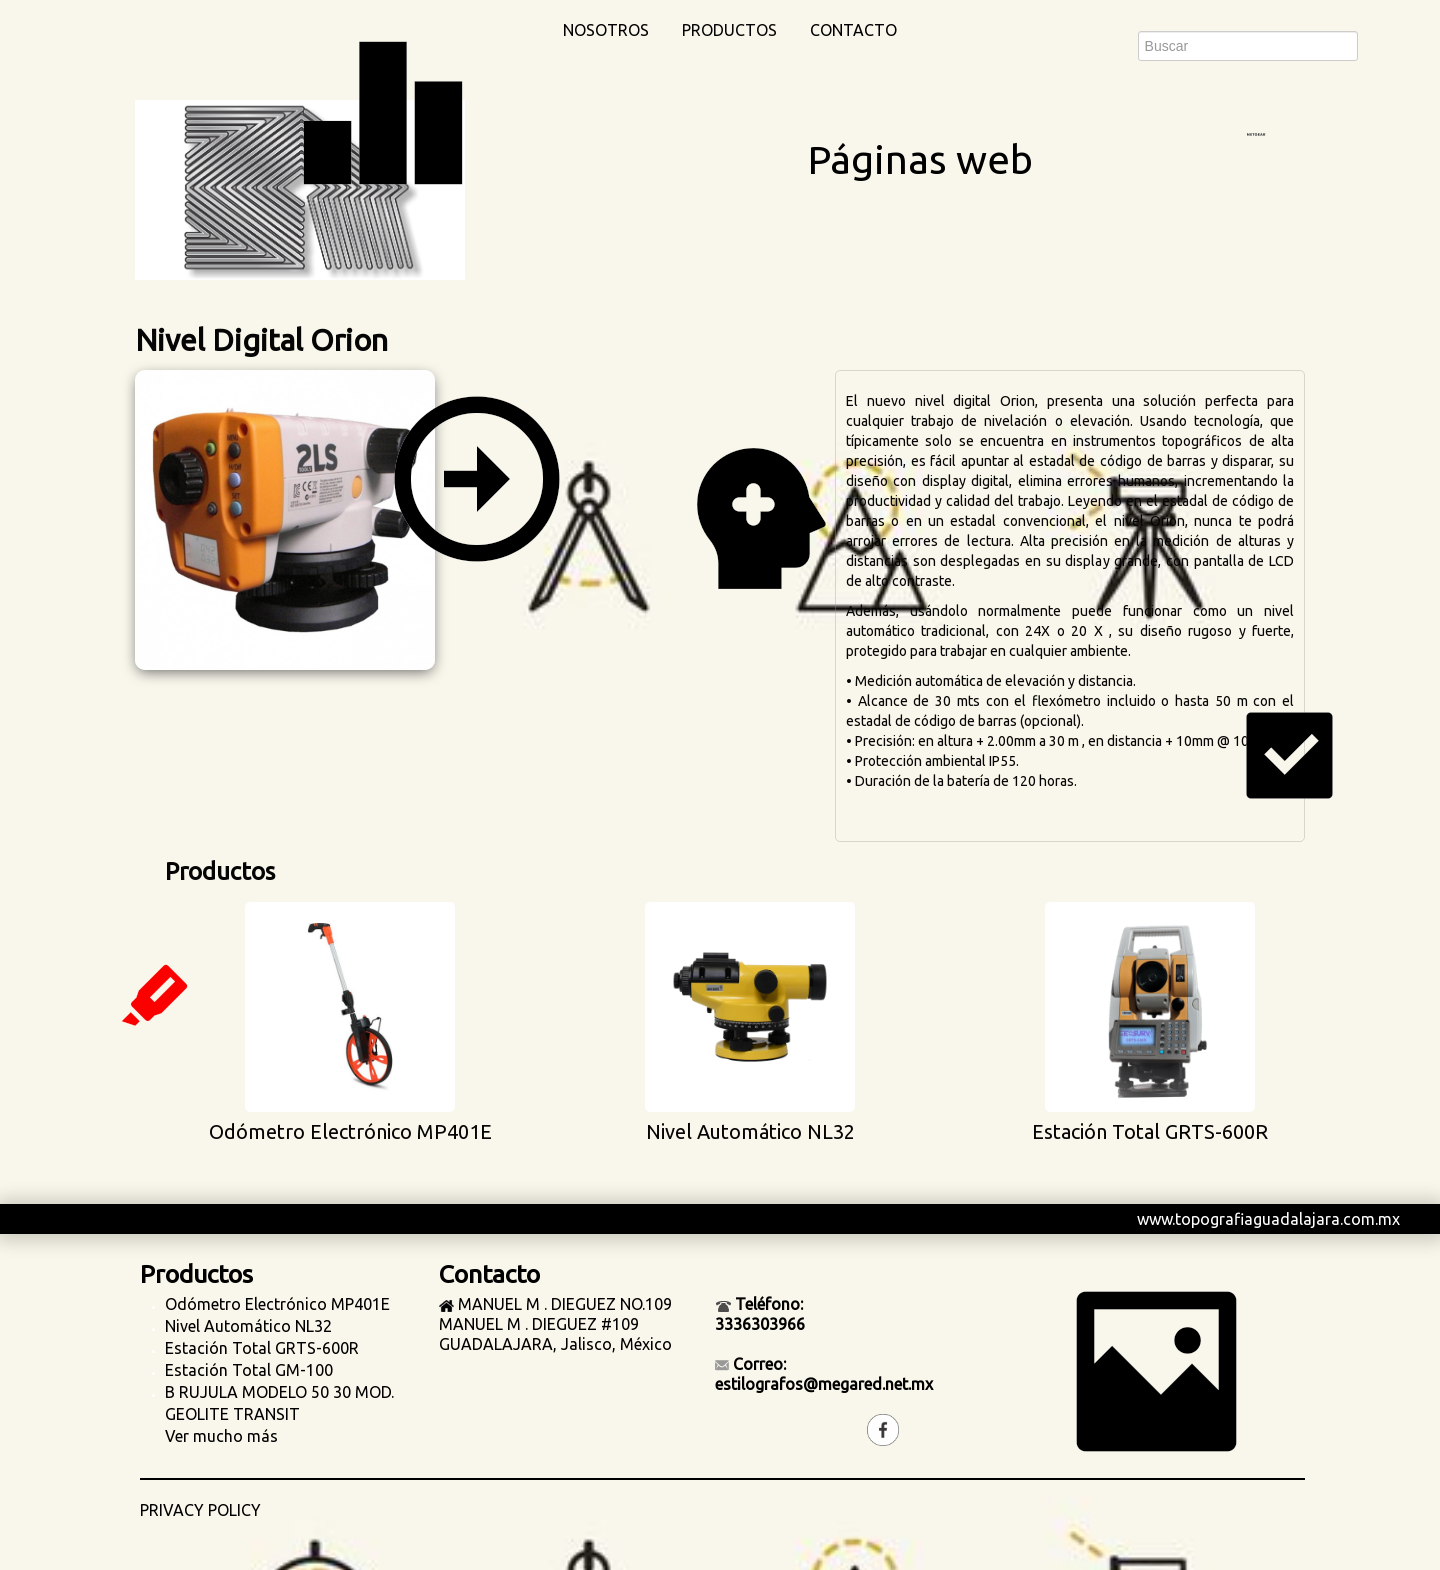 The image size is (1440, 1570). Describe the element at coordinates (477, 479) in the screenshot. I see `proceed to the next step` at that location.